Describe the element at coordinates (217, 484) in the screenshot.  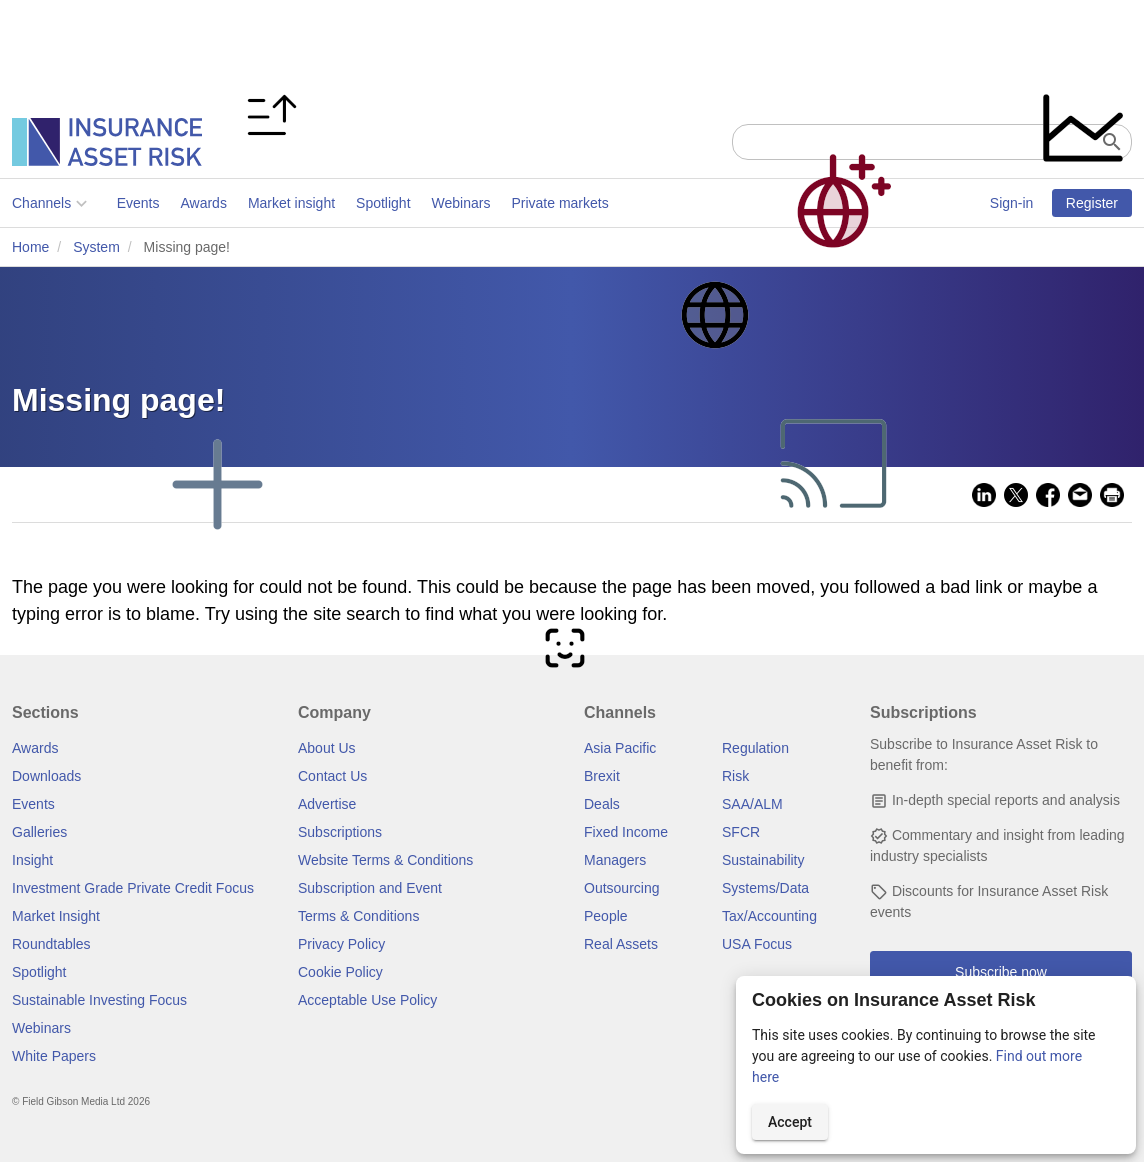
I see `add a new item` at that location.